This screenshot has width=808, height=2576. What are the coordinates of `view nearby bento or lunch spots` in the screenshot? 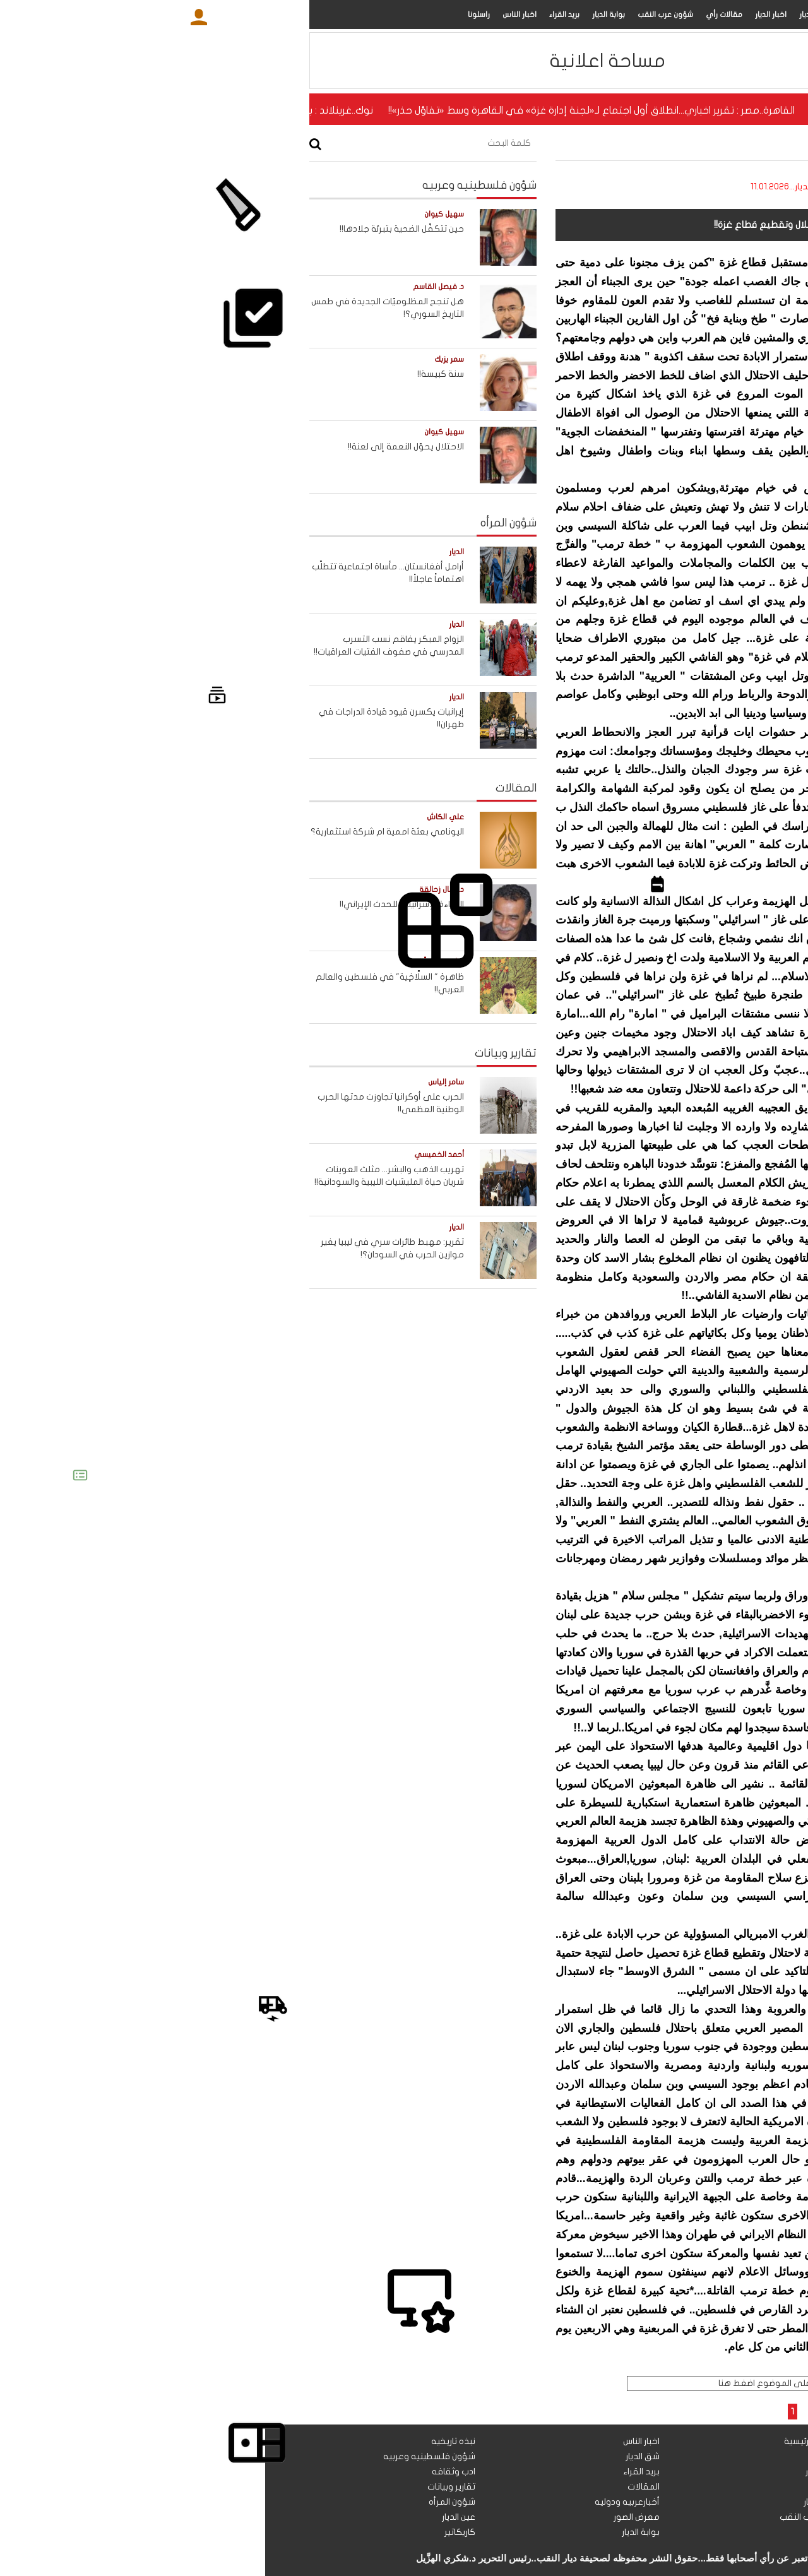 It's located at (257, 2443).